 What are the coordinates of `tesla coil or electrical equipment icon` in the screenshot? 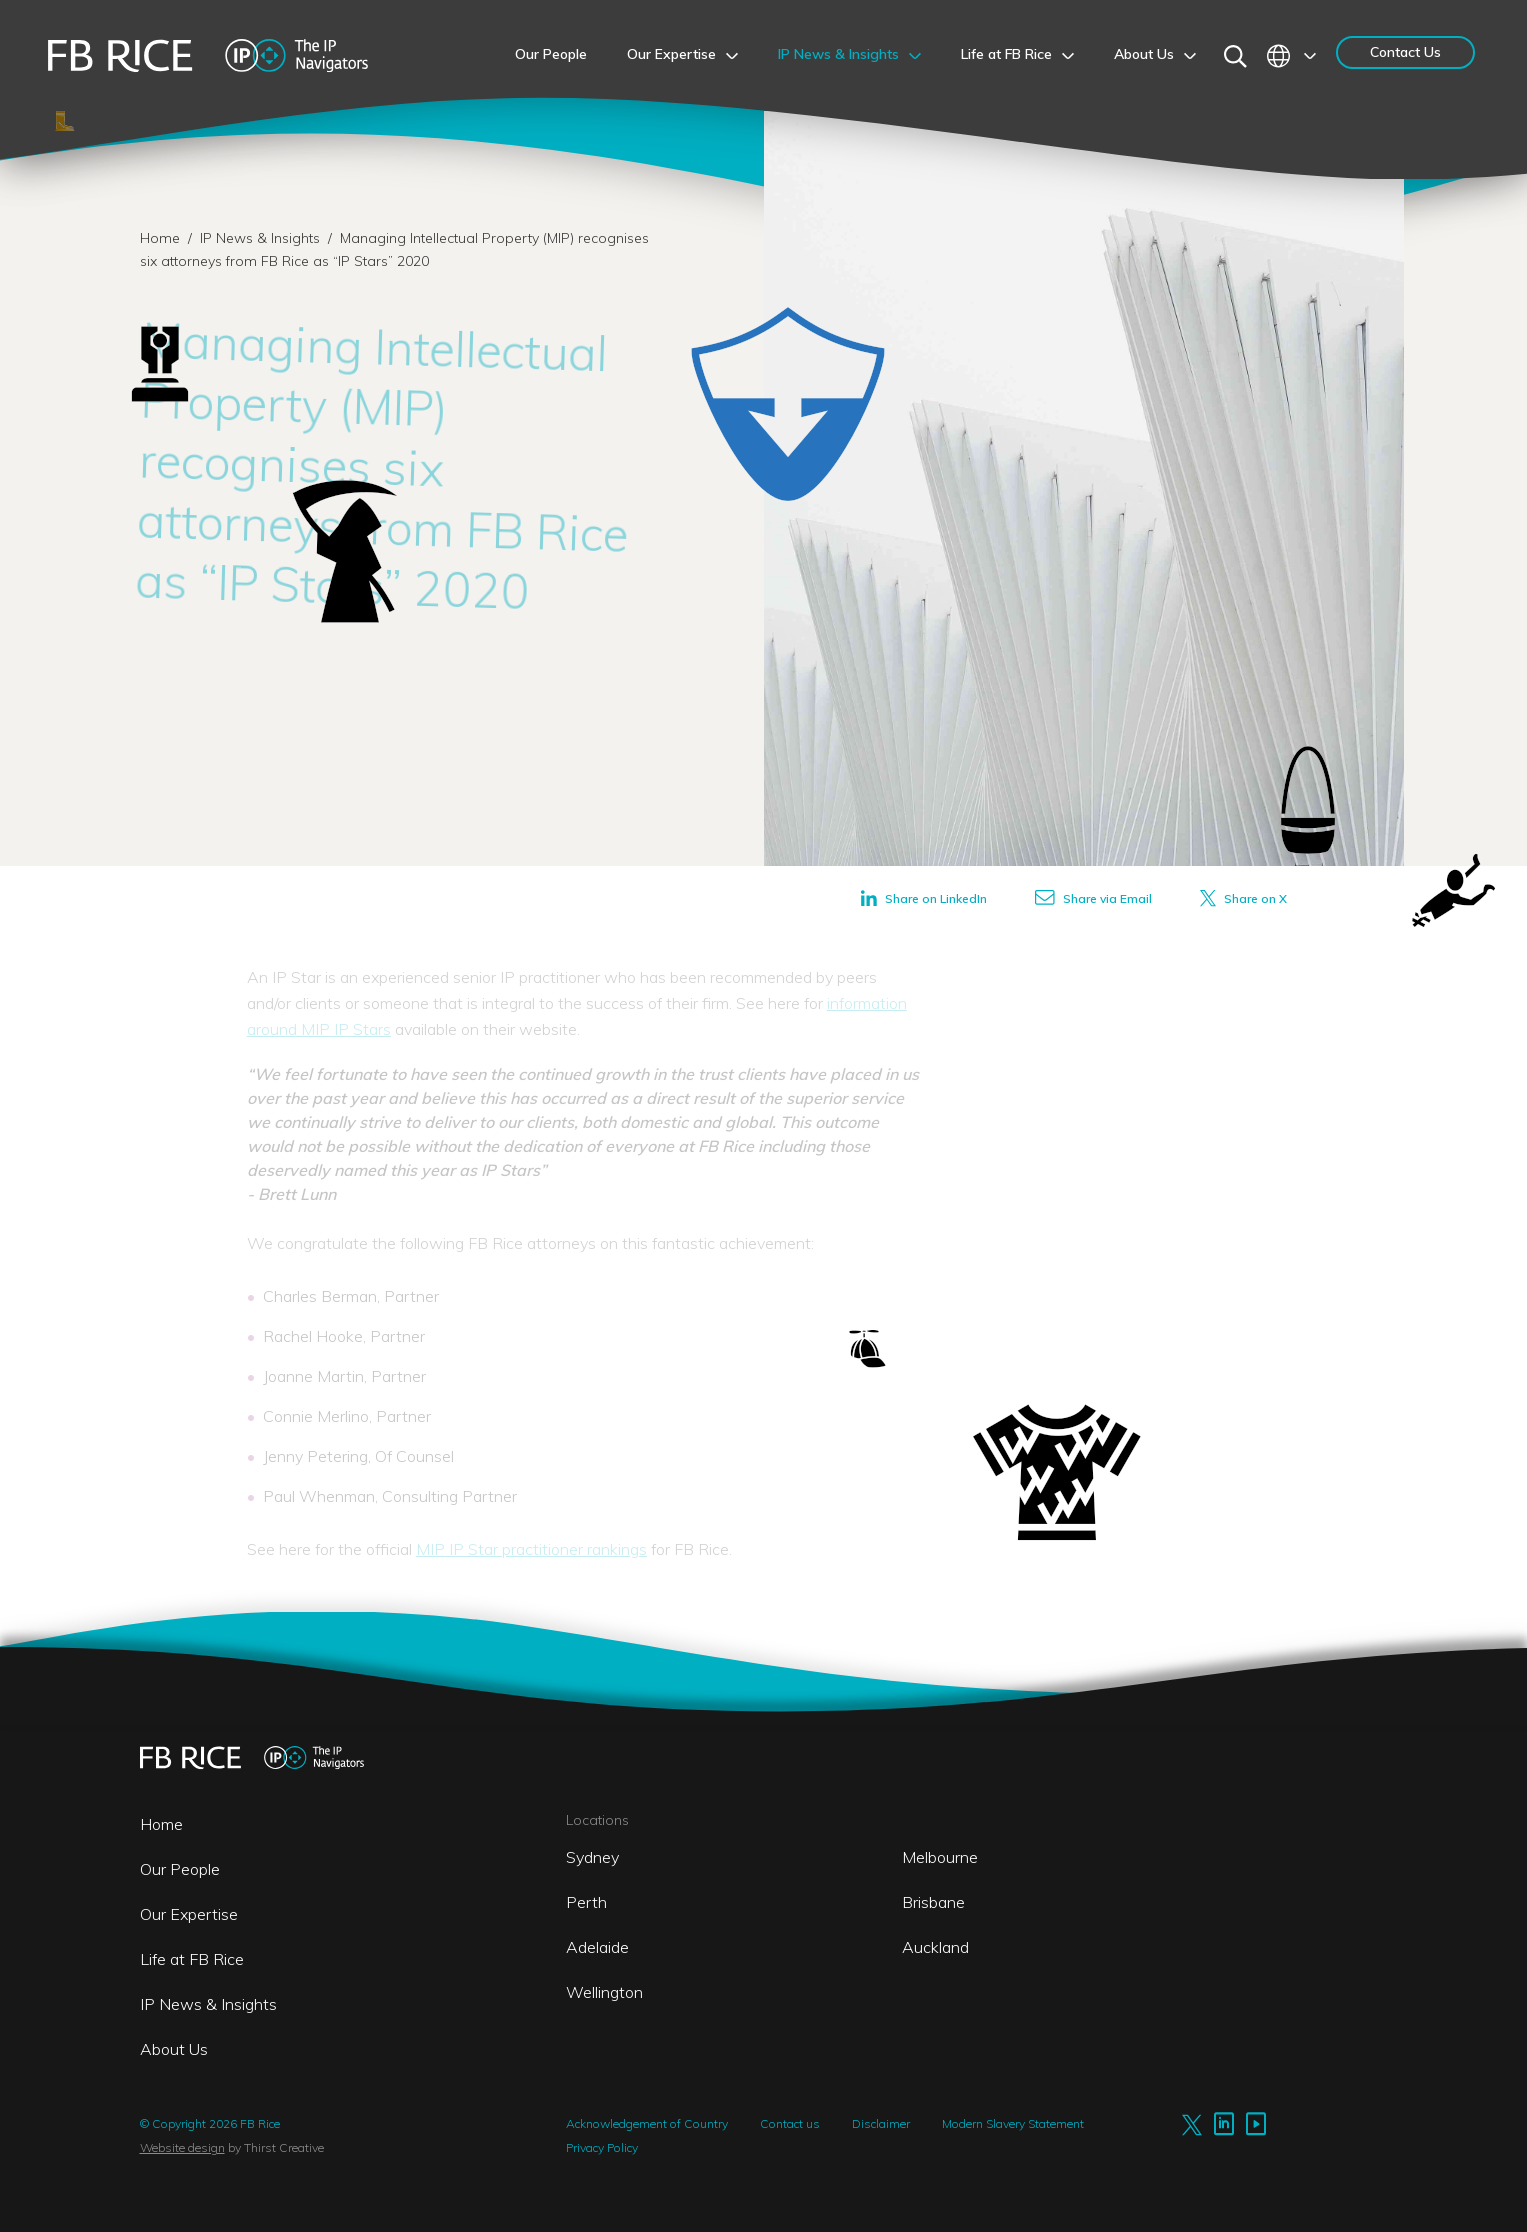 It's located at (160, 364).